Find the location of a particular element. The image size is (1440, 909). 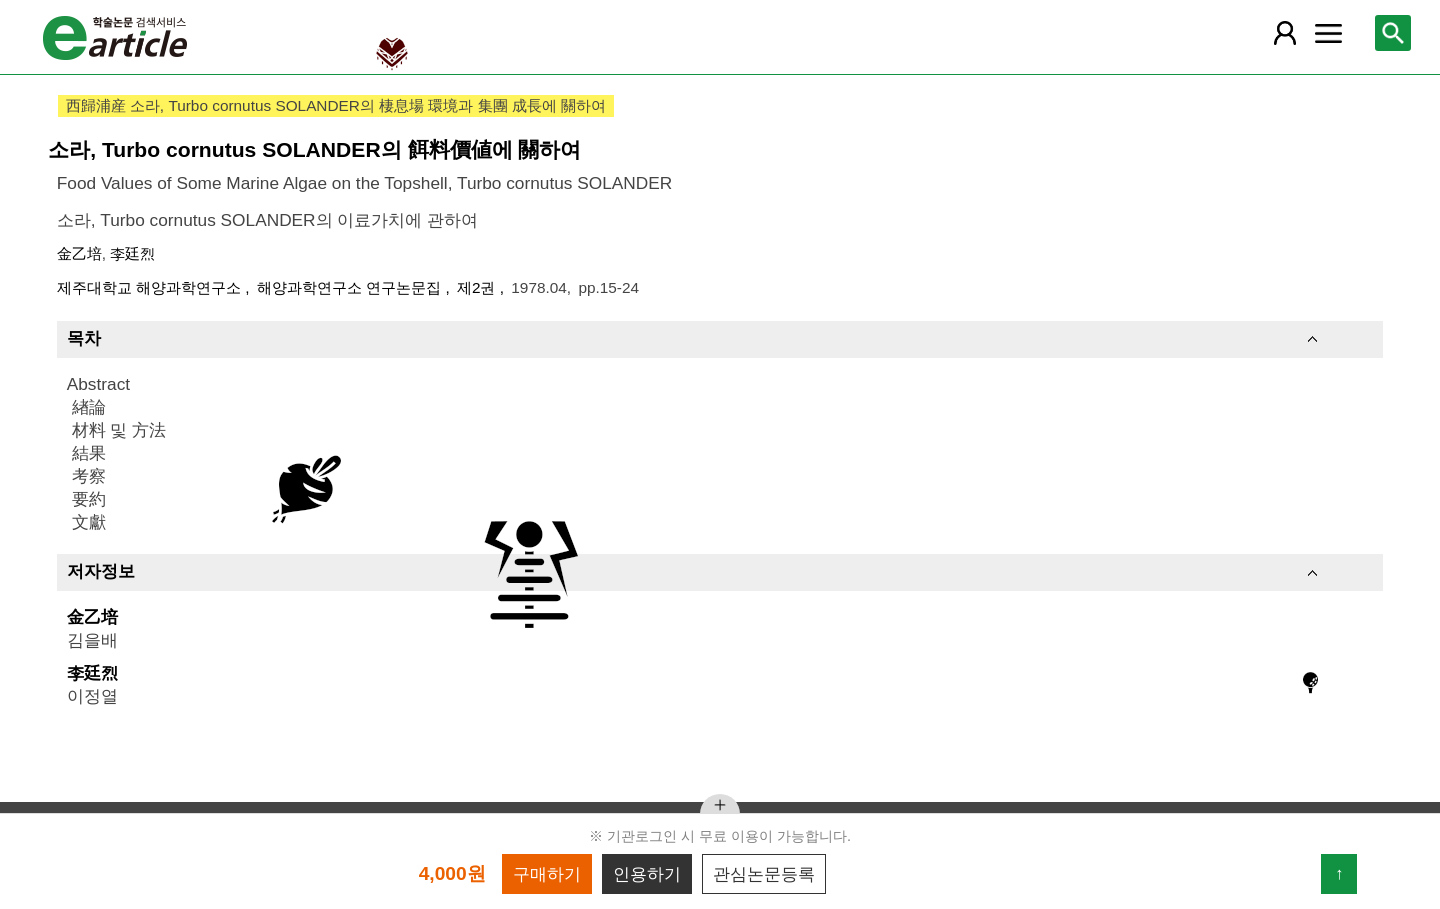

indicates beet or root vegetable ingredient is located at coordinates (306, 489).